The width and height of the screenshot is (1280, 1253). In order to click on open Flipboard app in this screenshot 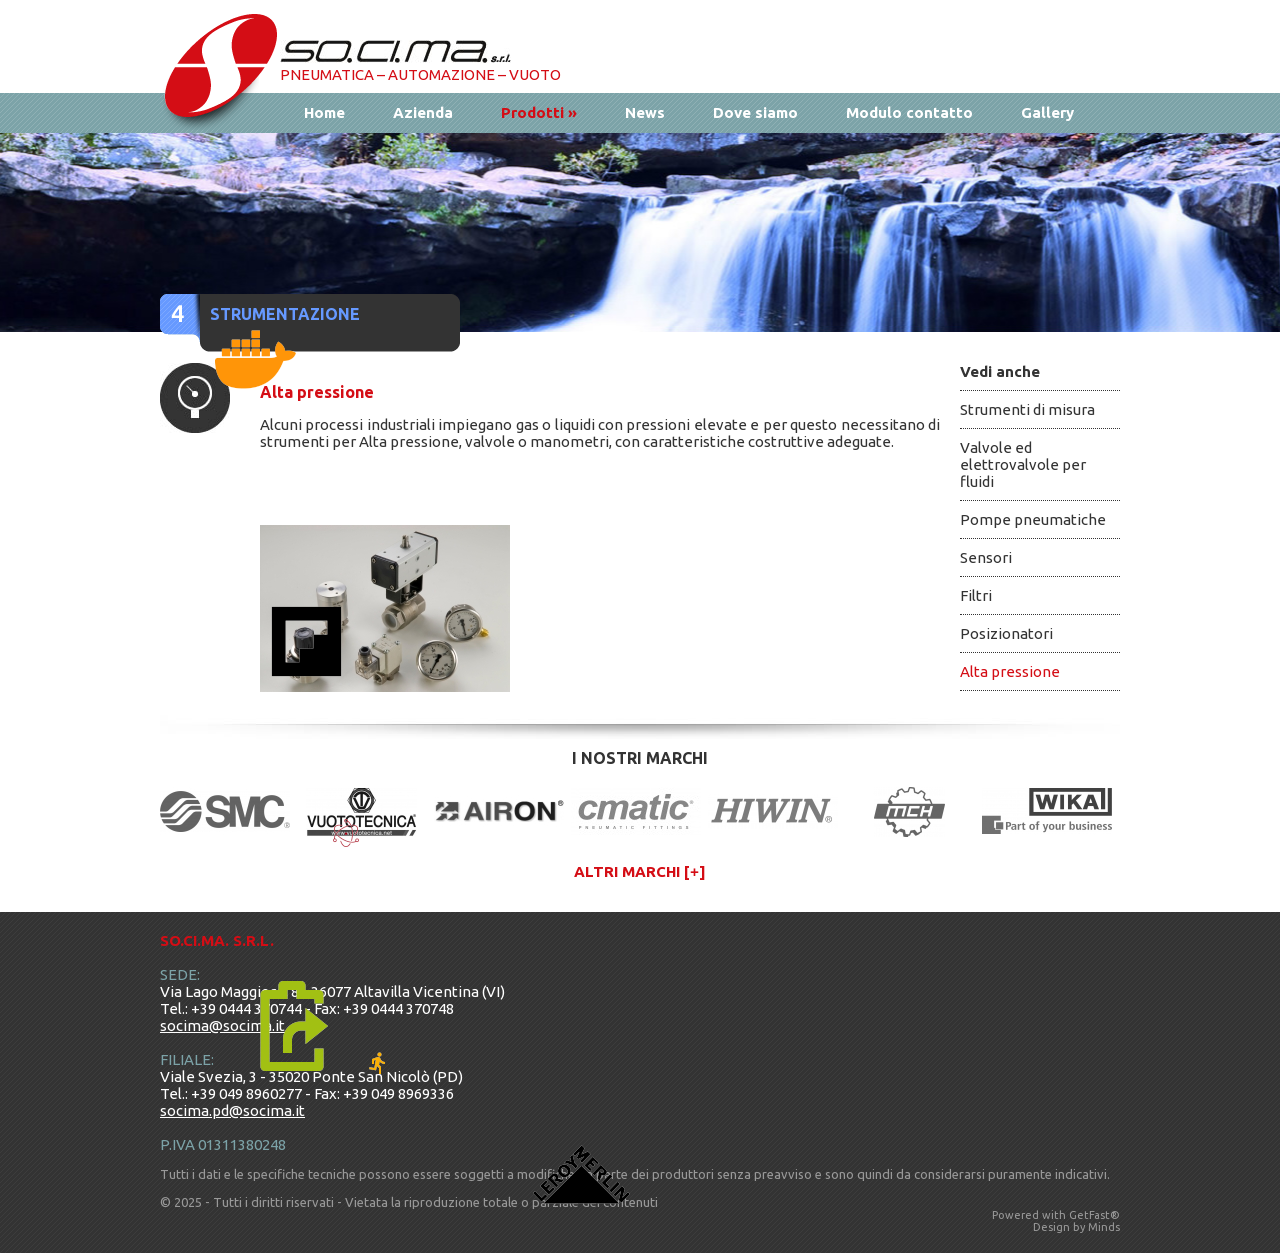, I will do `click(306, 641)`.